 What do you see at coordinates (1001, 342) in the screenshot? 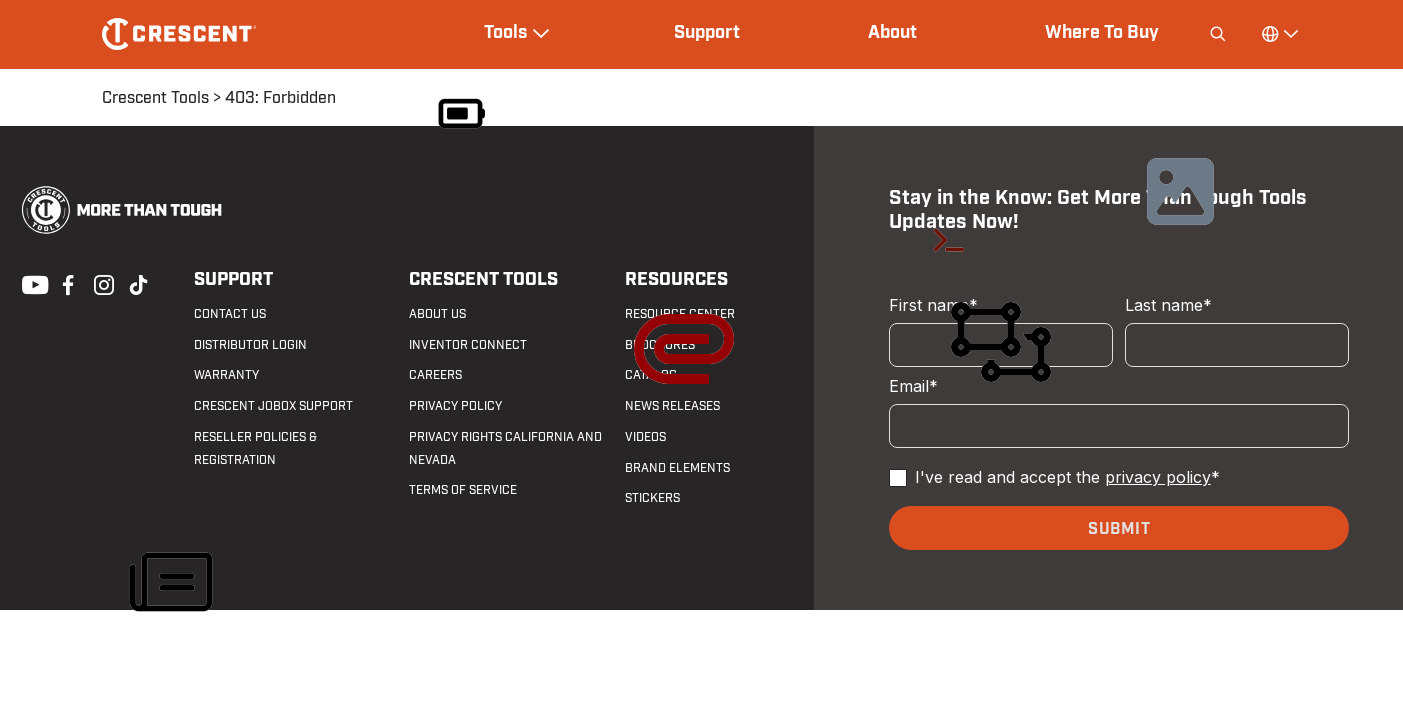
I see `ungroup selected objects` at bounding box center [1001, 342].